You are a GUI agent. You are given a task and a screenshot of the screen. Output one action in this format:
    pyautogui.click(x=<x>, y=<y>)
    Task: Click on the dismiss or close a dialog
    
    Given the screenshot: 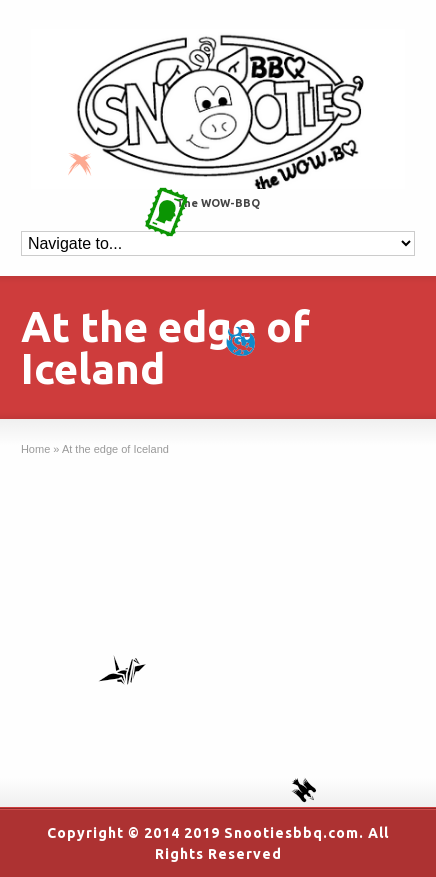 What is the action you would take?
    pyautogui.click(x=79, y=164)
    